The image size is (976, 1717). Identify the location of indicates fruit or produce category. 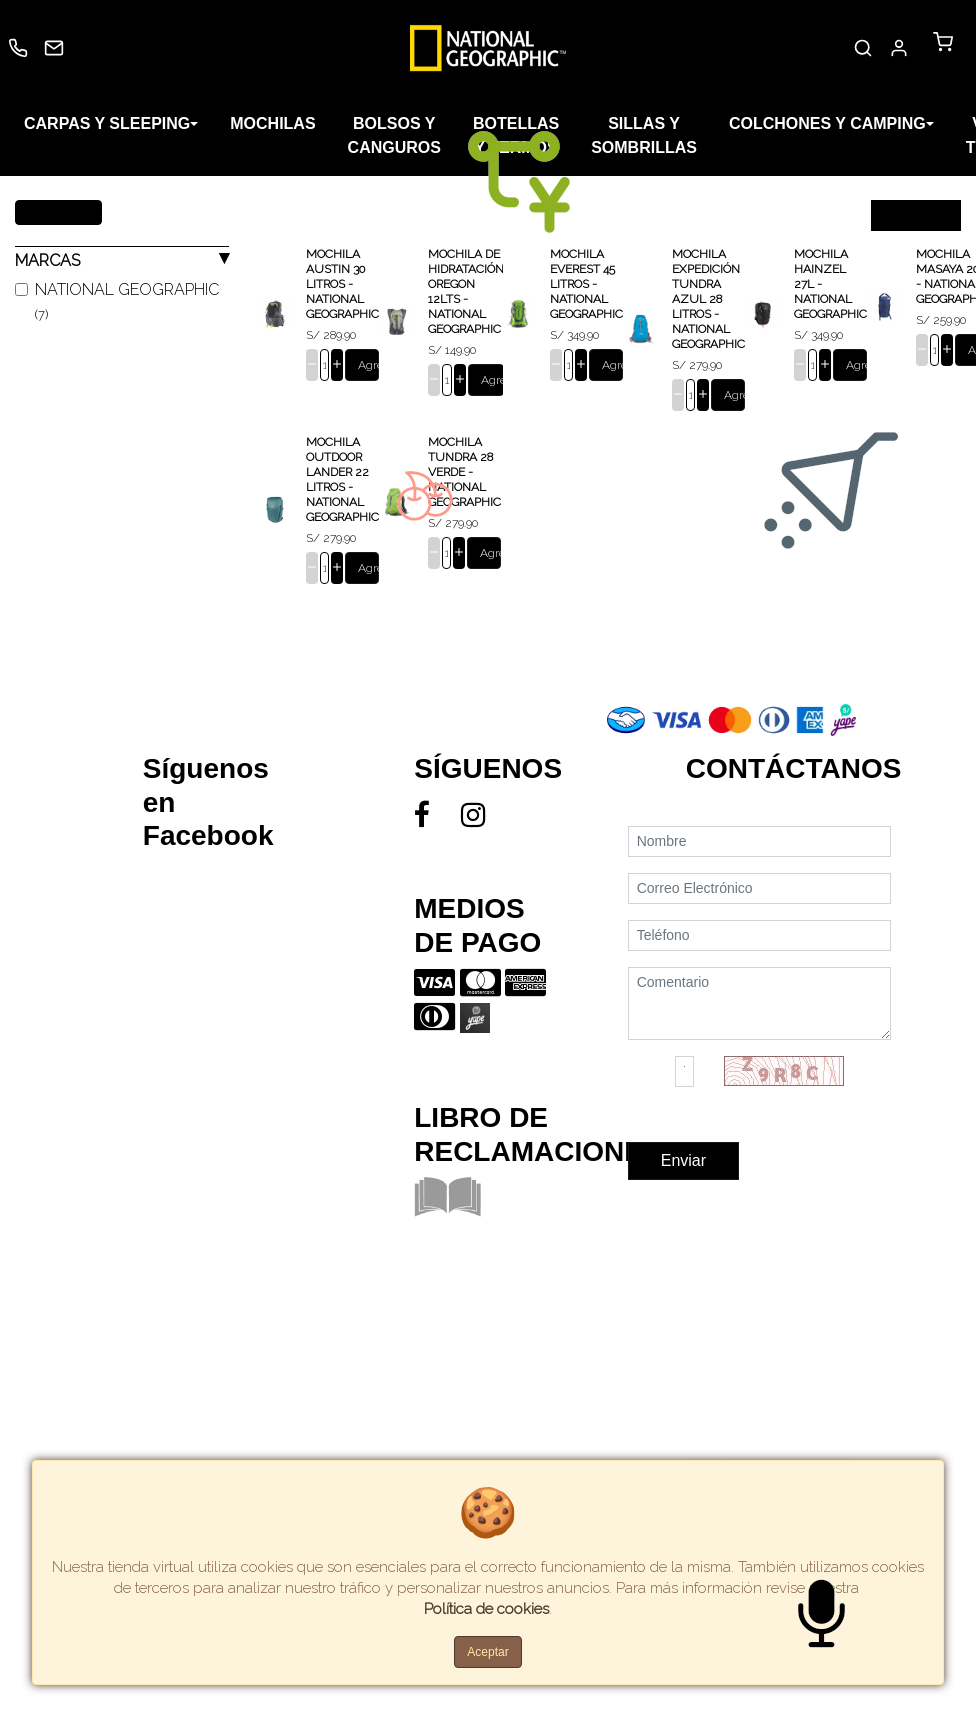
(424, 496).